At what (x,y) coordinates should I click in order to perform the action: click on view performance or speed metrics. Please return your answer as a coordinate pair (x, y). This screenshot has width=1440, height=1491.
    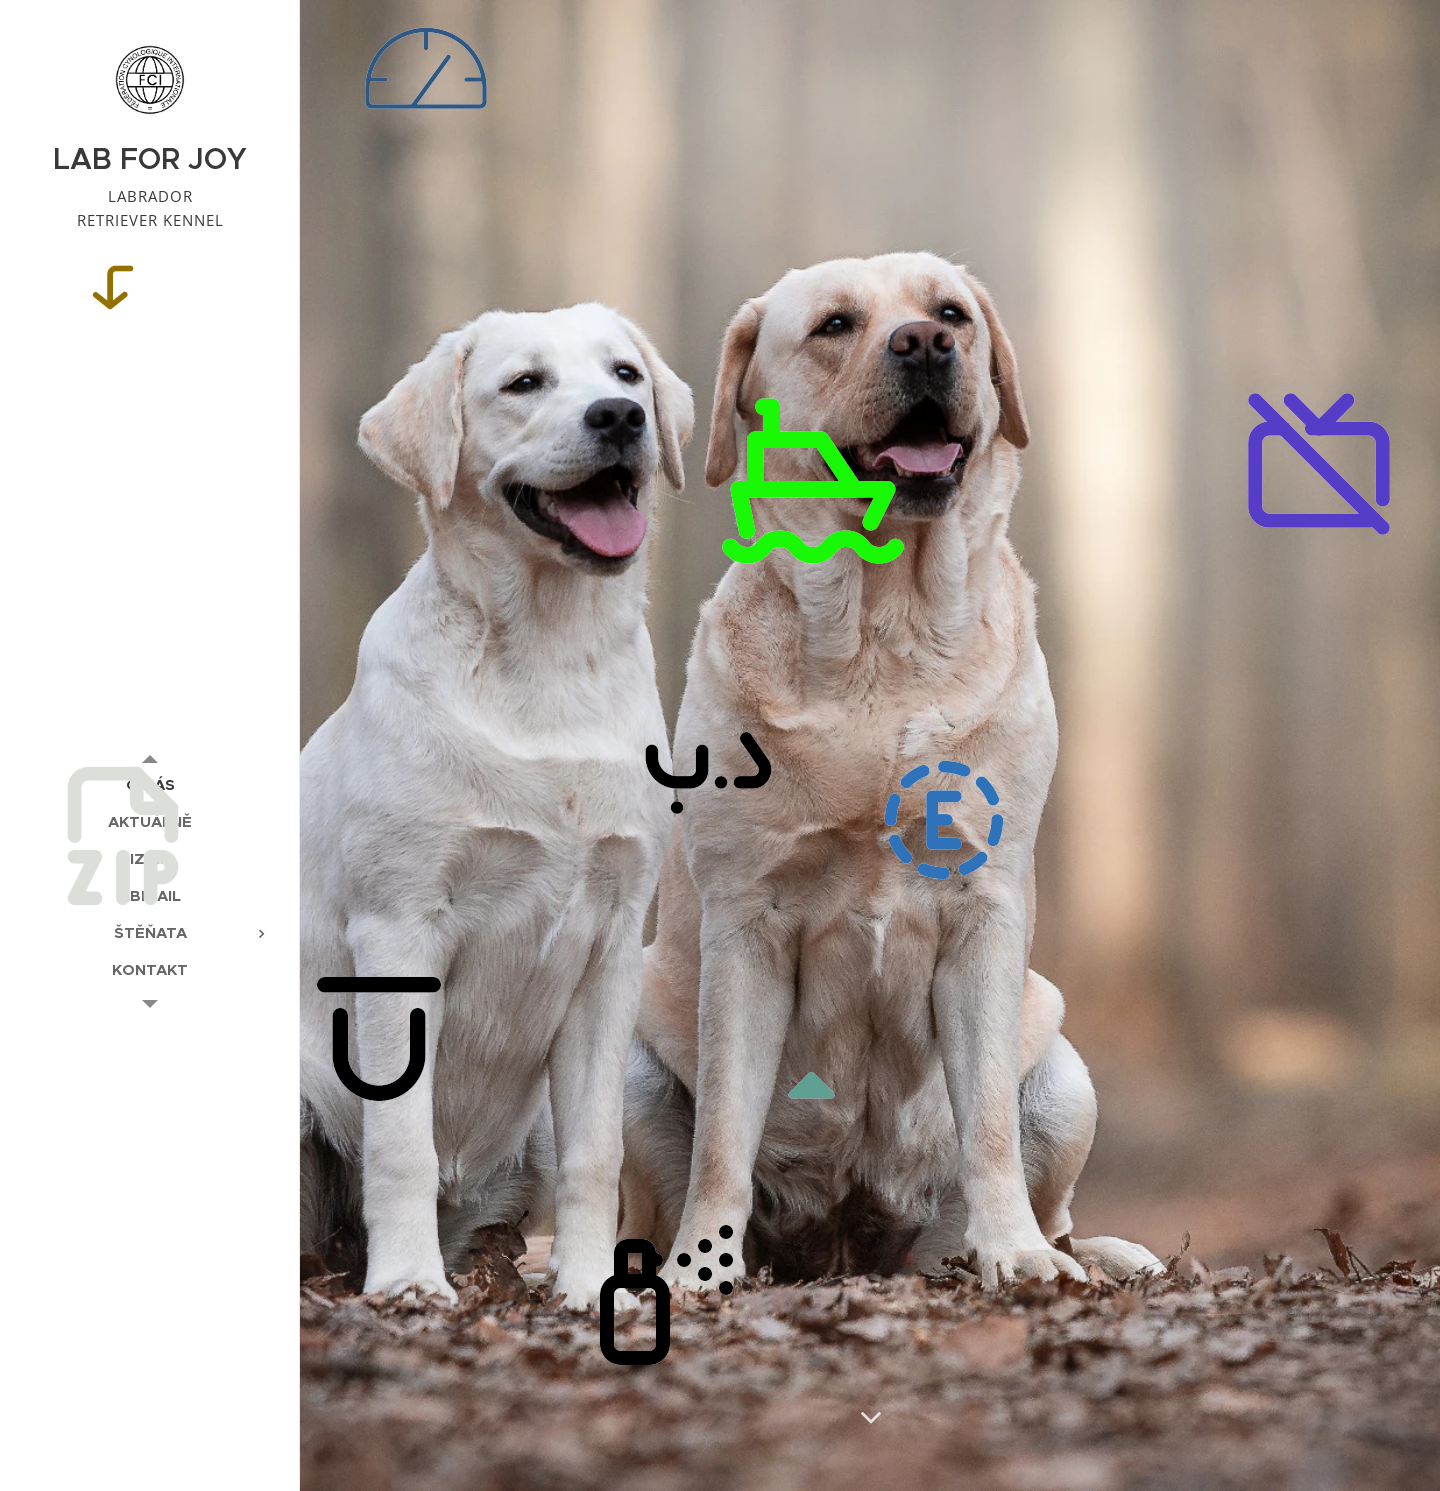
    Looking at the image, I should click on (426, 75).